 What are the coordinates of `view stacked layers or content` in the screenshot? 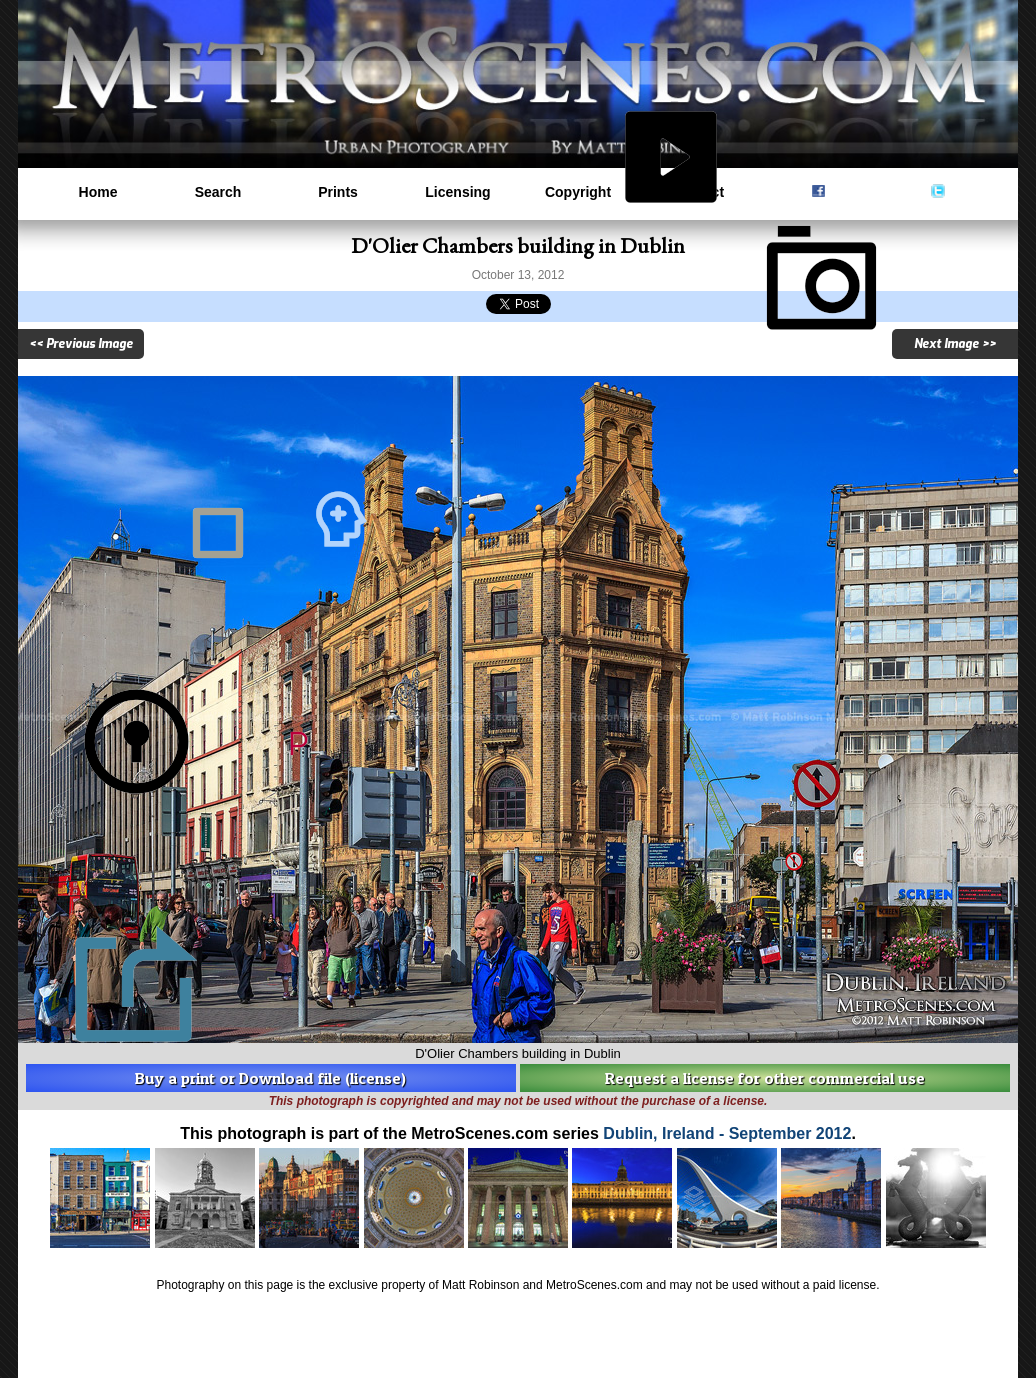 It's located at (694, 1197).